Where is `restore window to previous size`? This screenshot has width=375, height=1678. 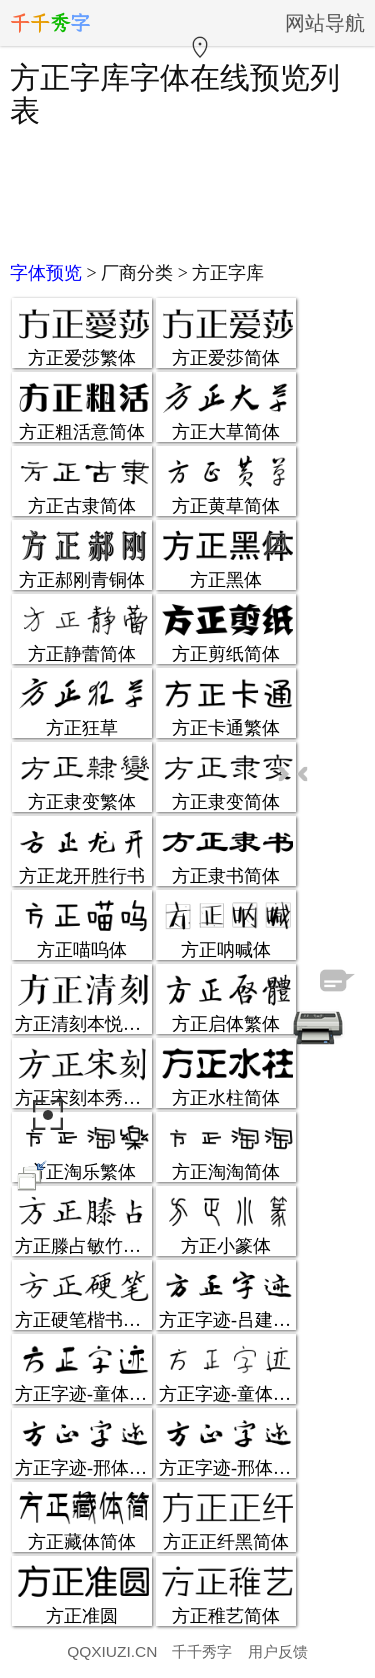 restore window to previous size is located at coordinates (31, 1175).